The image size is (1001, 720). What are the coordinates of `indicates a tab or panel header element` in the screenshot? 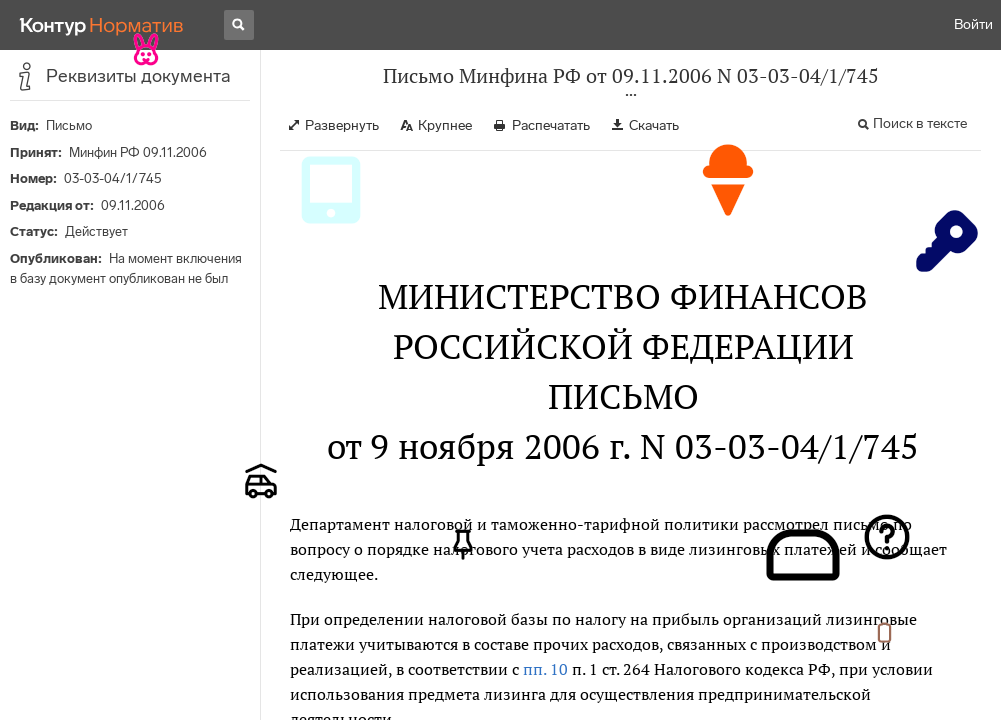 It's located at (803, 555).